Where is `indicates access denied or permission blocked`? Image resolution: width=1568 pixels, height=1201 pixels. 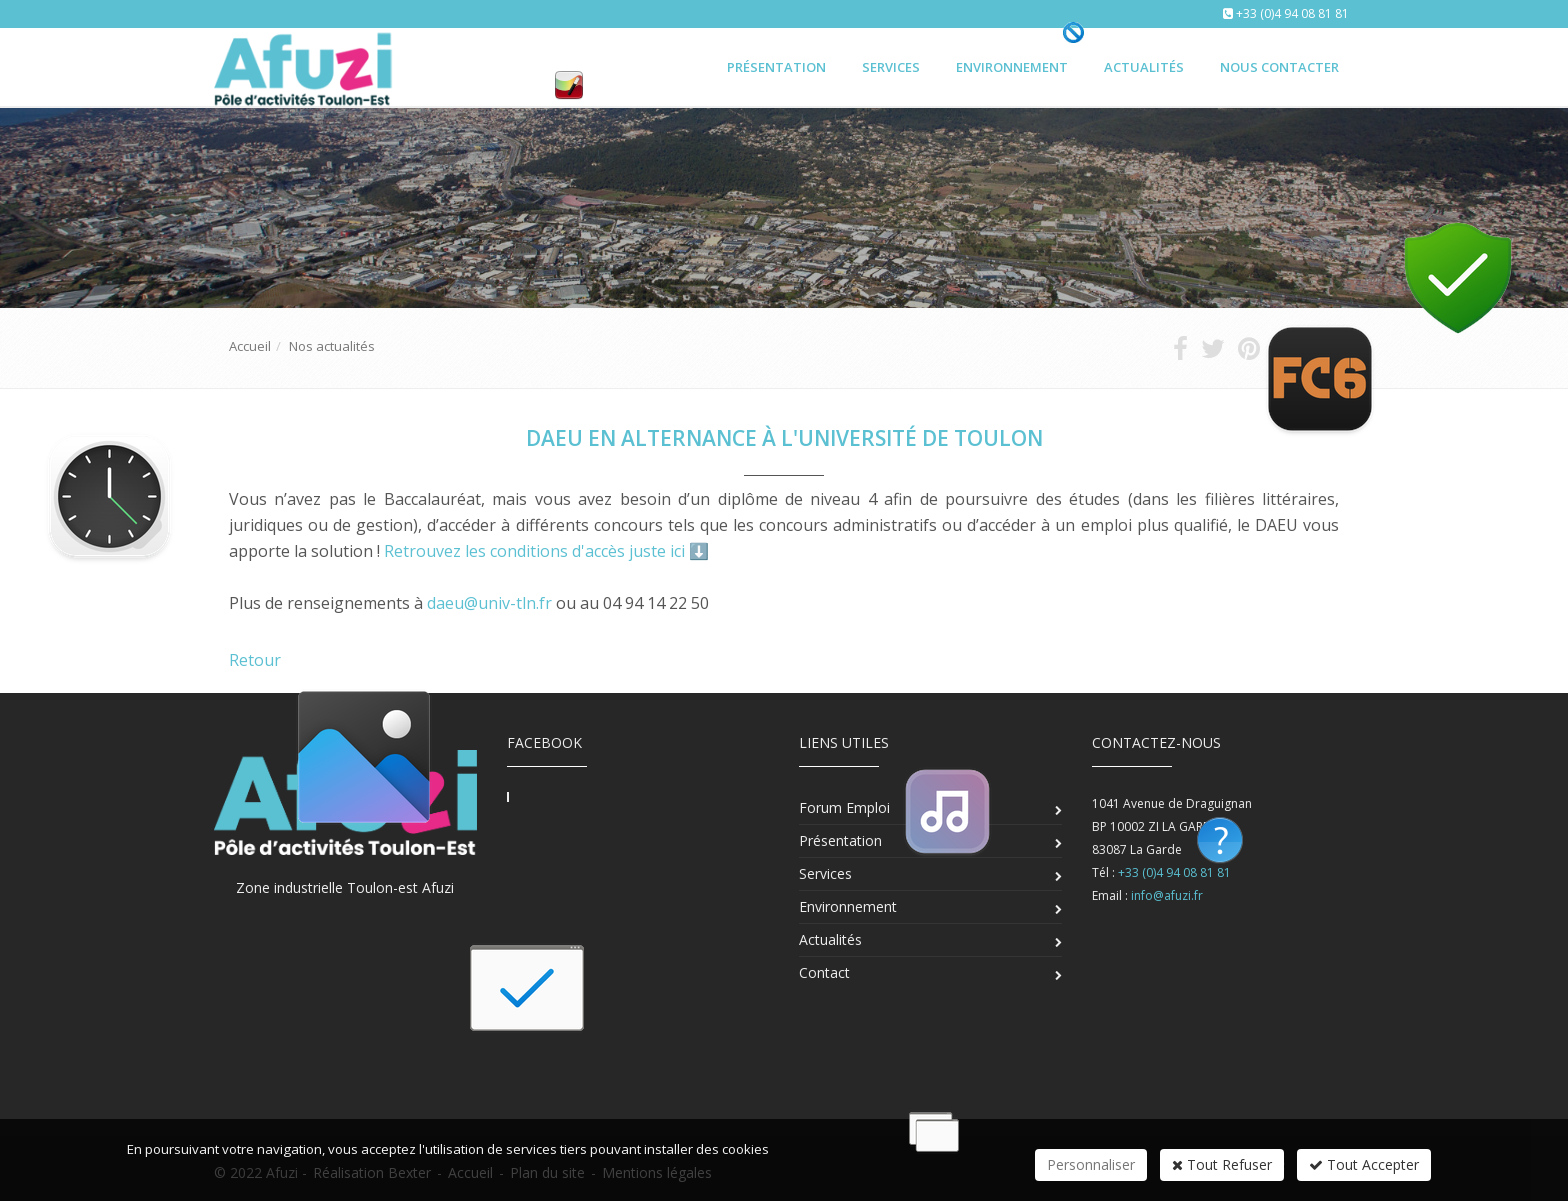 indicates access denied or permission blocked is located at coordinates (1073, 32).